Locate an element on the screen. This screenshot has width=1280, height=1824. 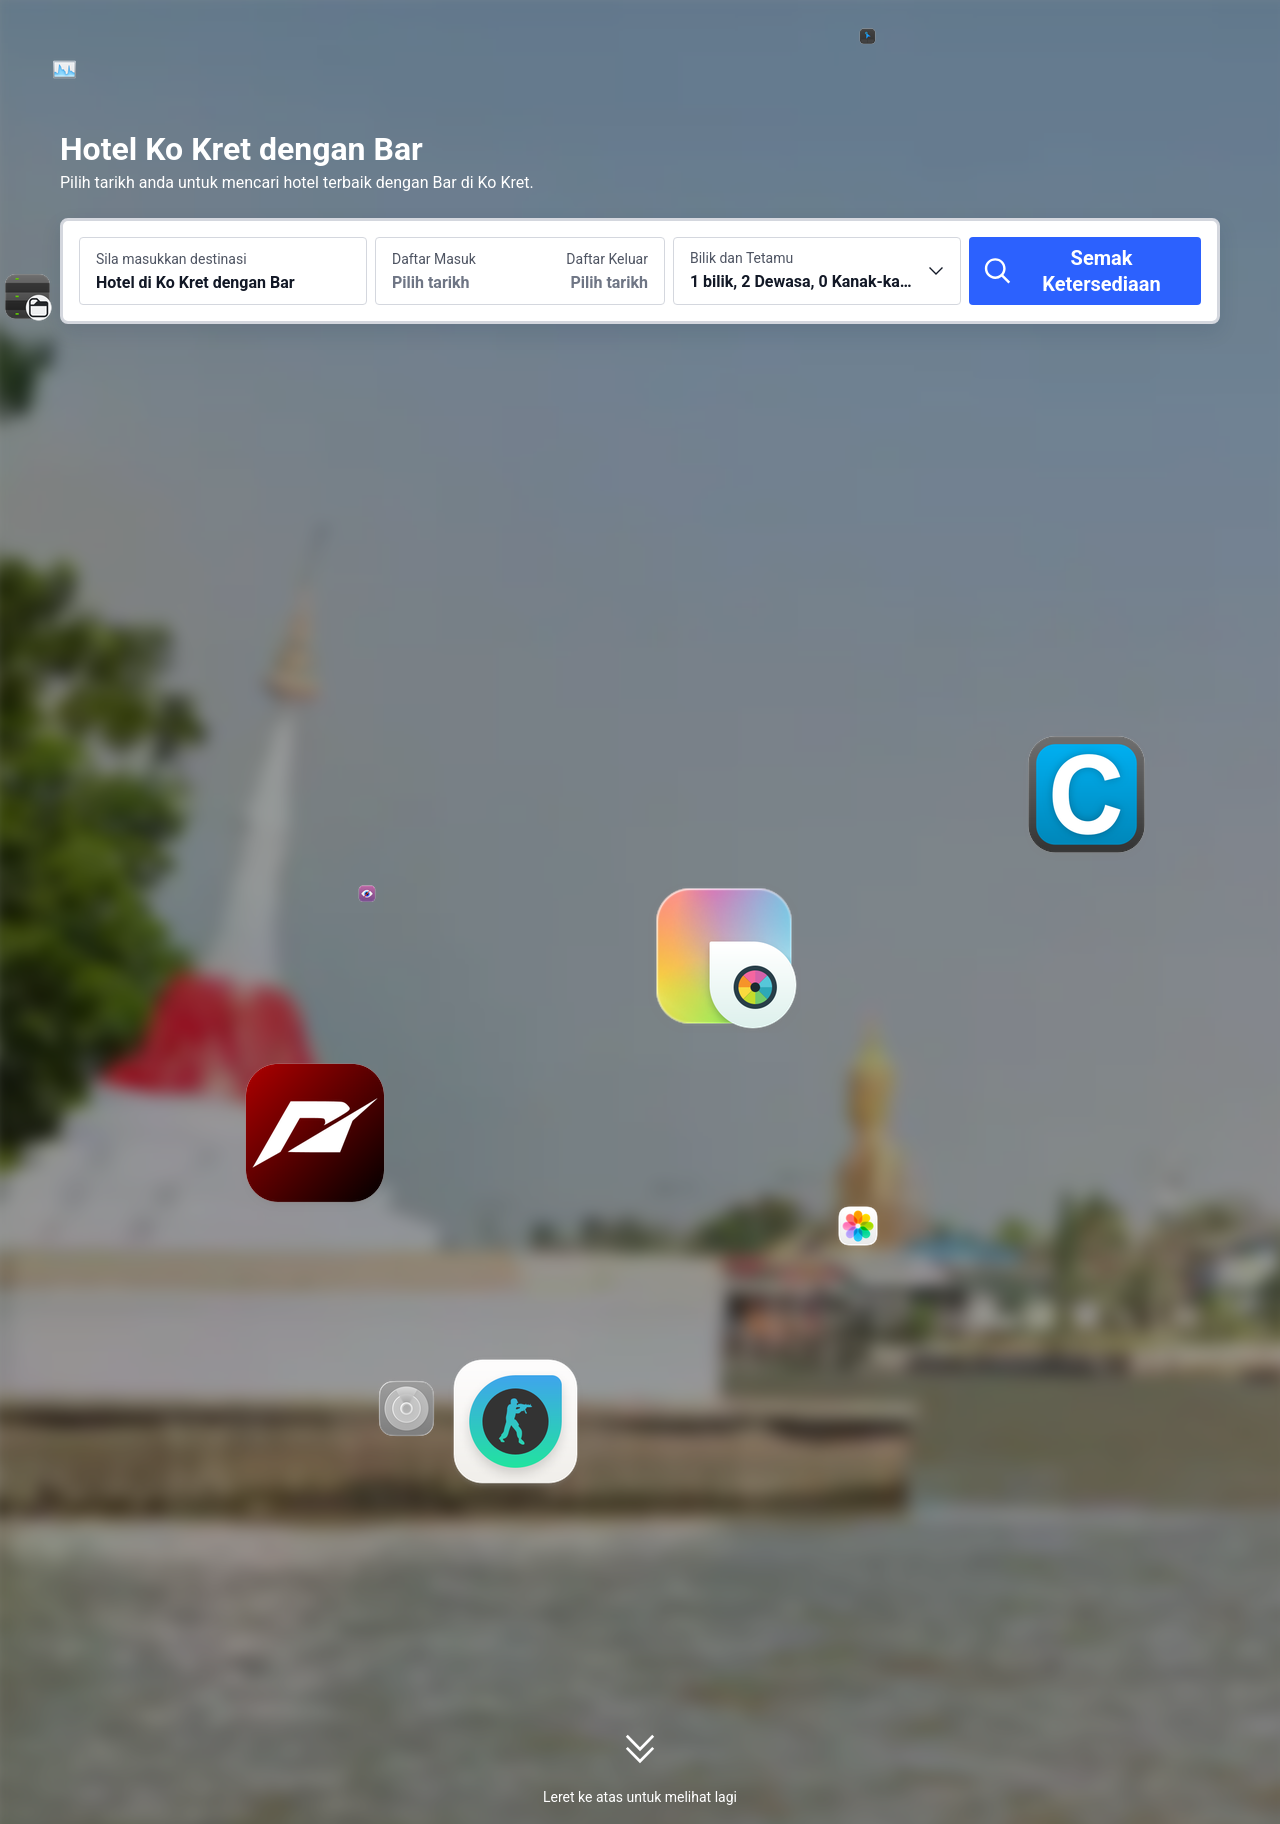
open Find My app to locate devices or people is located at coordinates (406, 1408).